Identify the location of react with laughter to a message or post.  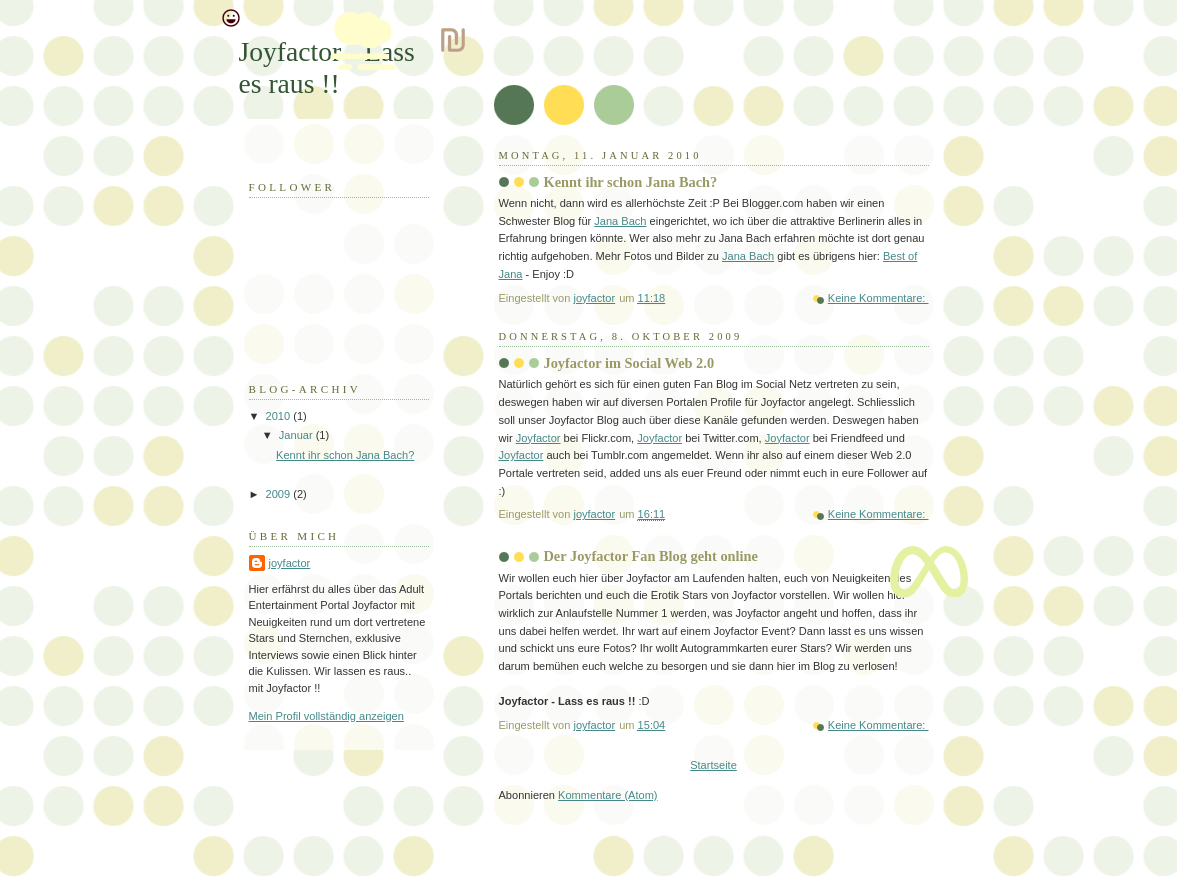
(231, 18).